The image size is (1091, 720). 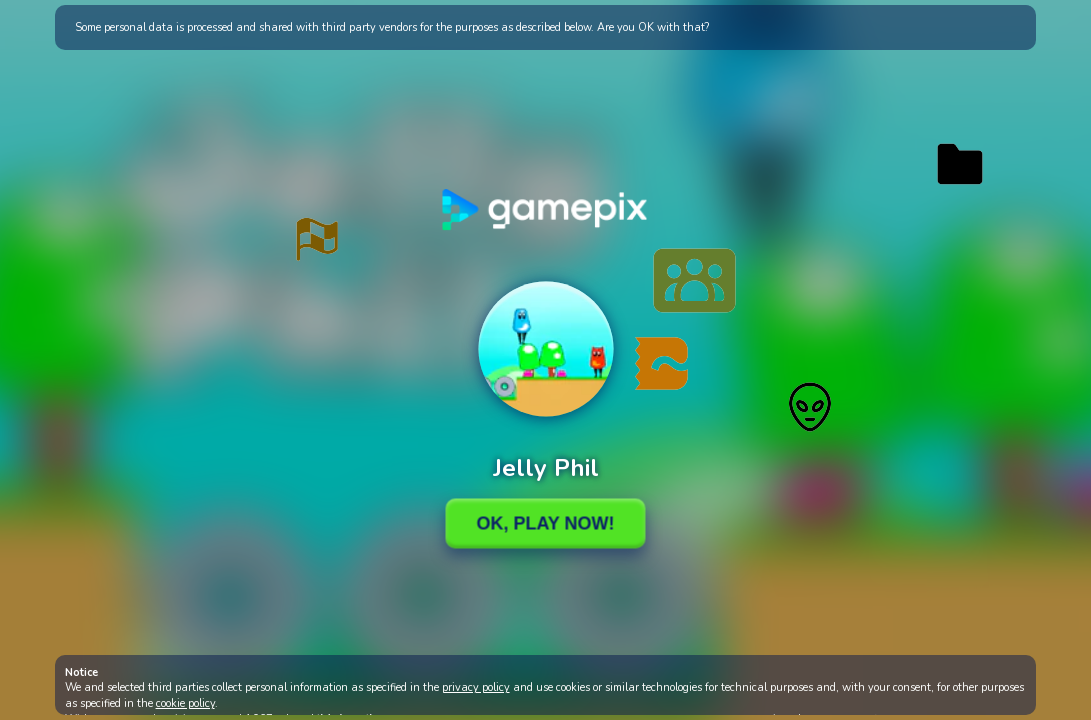 I want to click on indicates completion or finish line, so click(x=315, y=238).